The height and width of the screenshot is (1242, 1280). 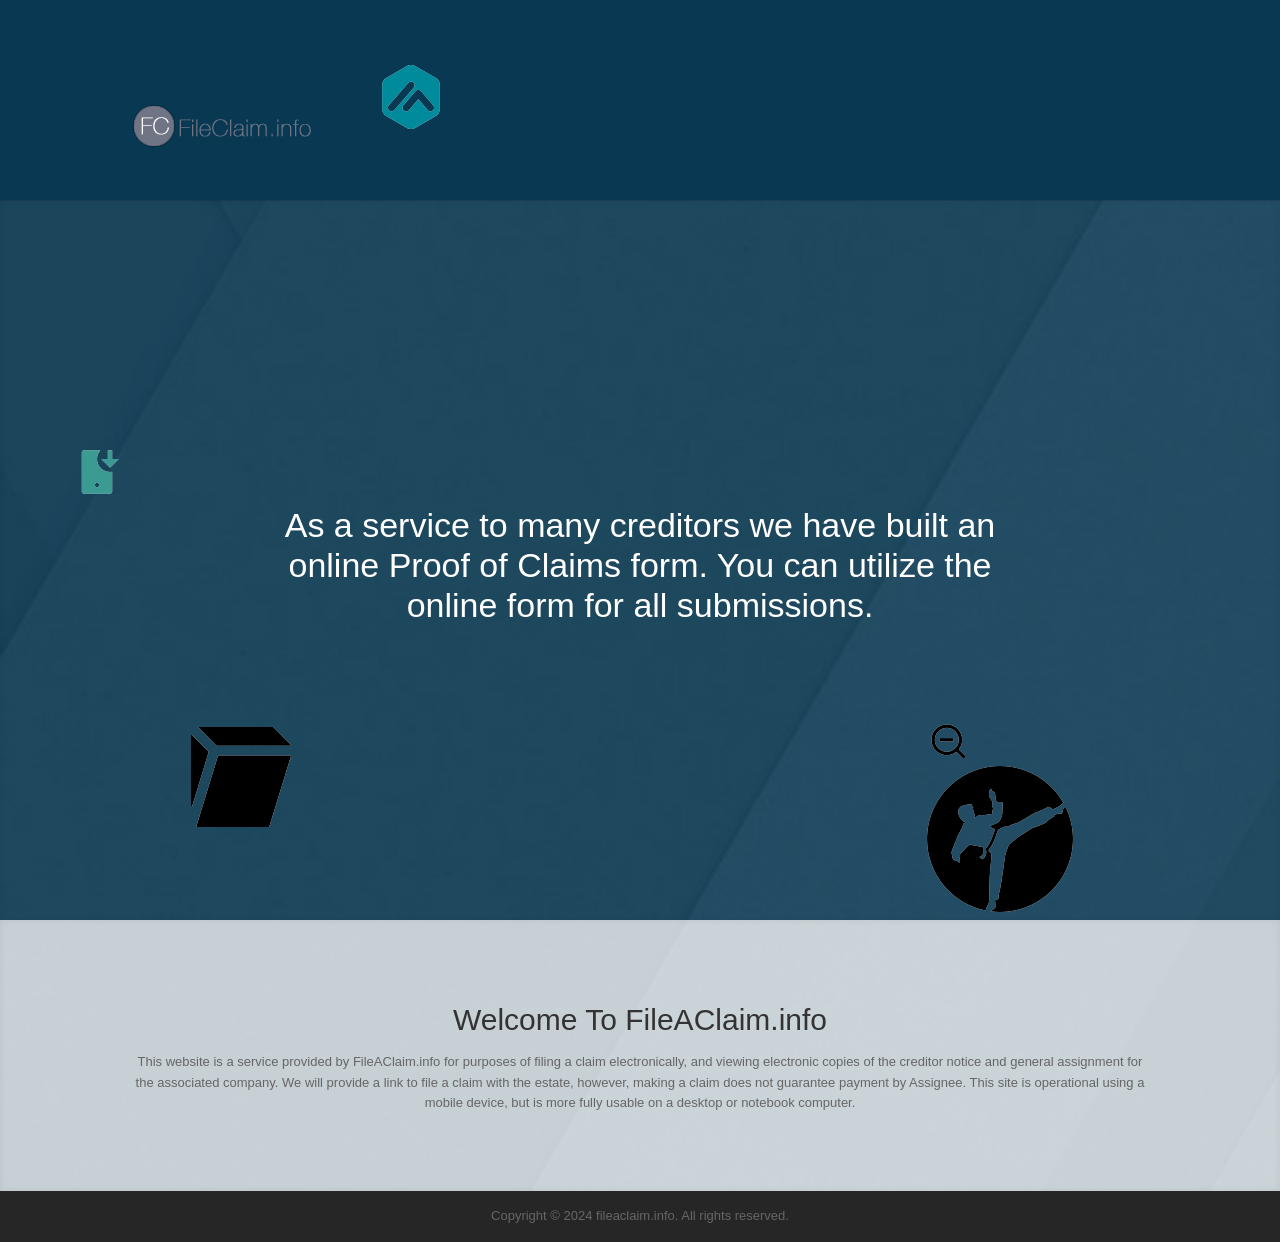 What do you see at coordinates (1000, 839) in the screenshot?
I see `sidekiq background job processing service logo` at bounding box center [1000, 839].